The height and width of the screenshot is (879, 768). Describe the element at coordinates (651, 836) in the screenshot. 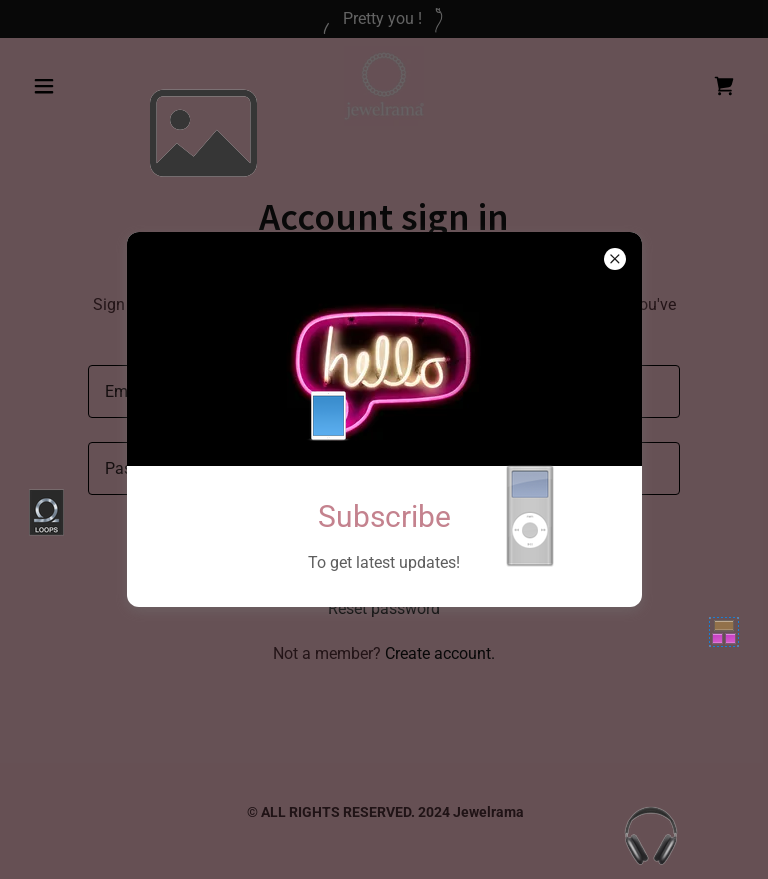

I see `connect bluetooth headphones` at that location.